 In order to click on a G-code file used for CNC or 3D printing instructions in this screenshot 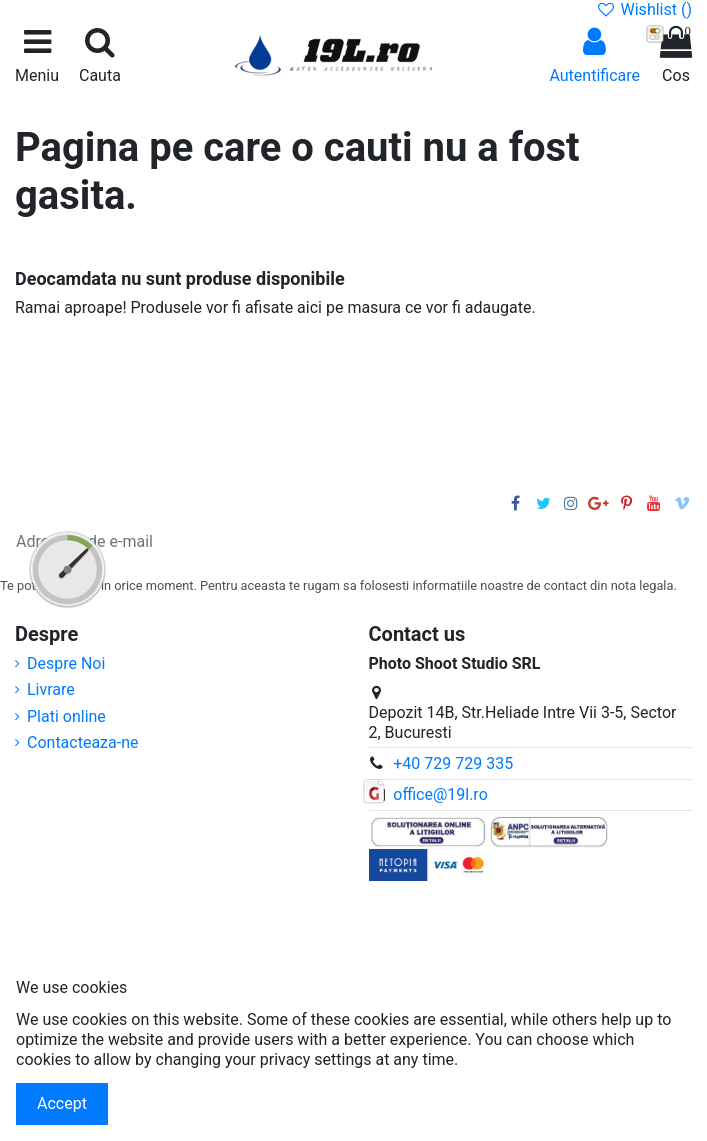, I will do `click(374, 791)`.